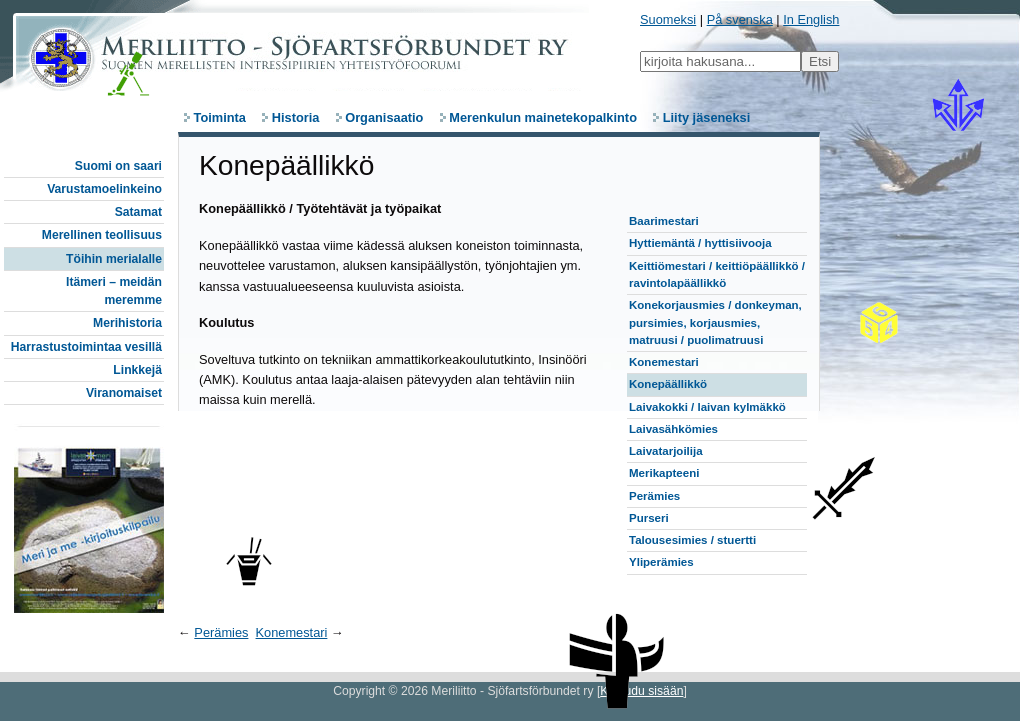  Describe the element at coordinates (617, 661) in the screenshot. I see `indicates a split or divided character state` at that location.